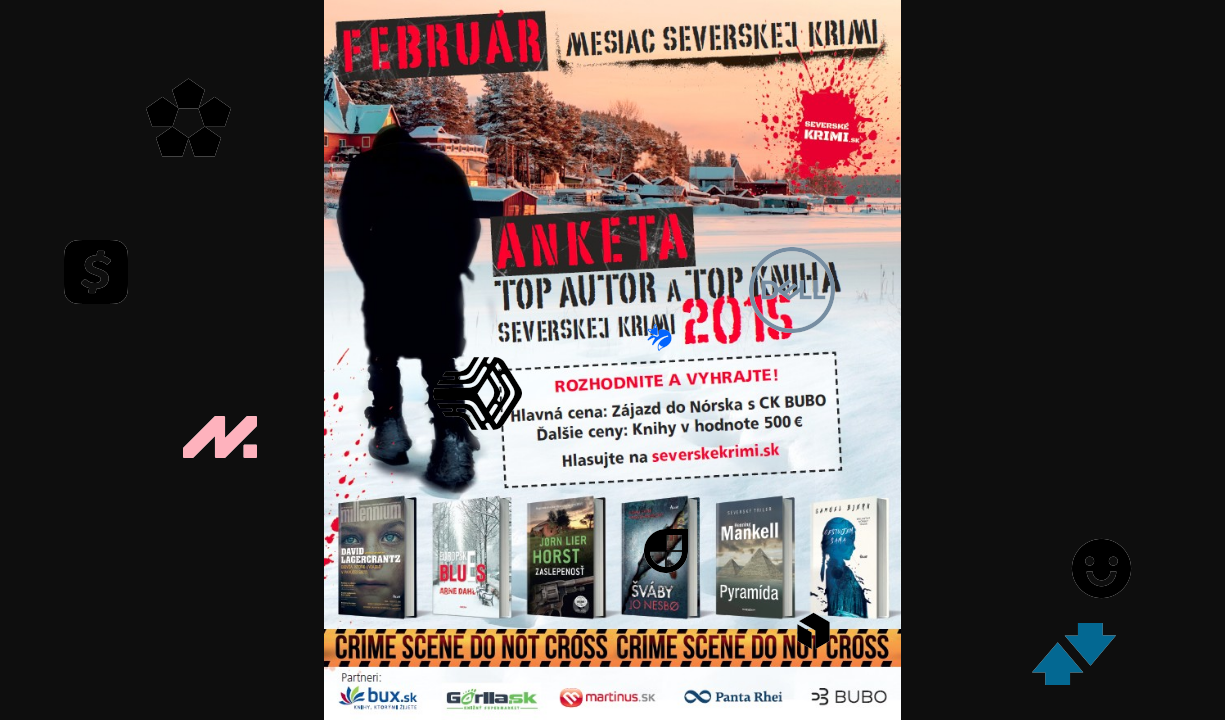 This screenshot has height=720, width=1225. Describe the element at coordinates (220, 437) in the screenshot. I see `meizu brand logo` at that location.